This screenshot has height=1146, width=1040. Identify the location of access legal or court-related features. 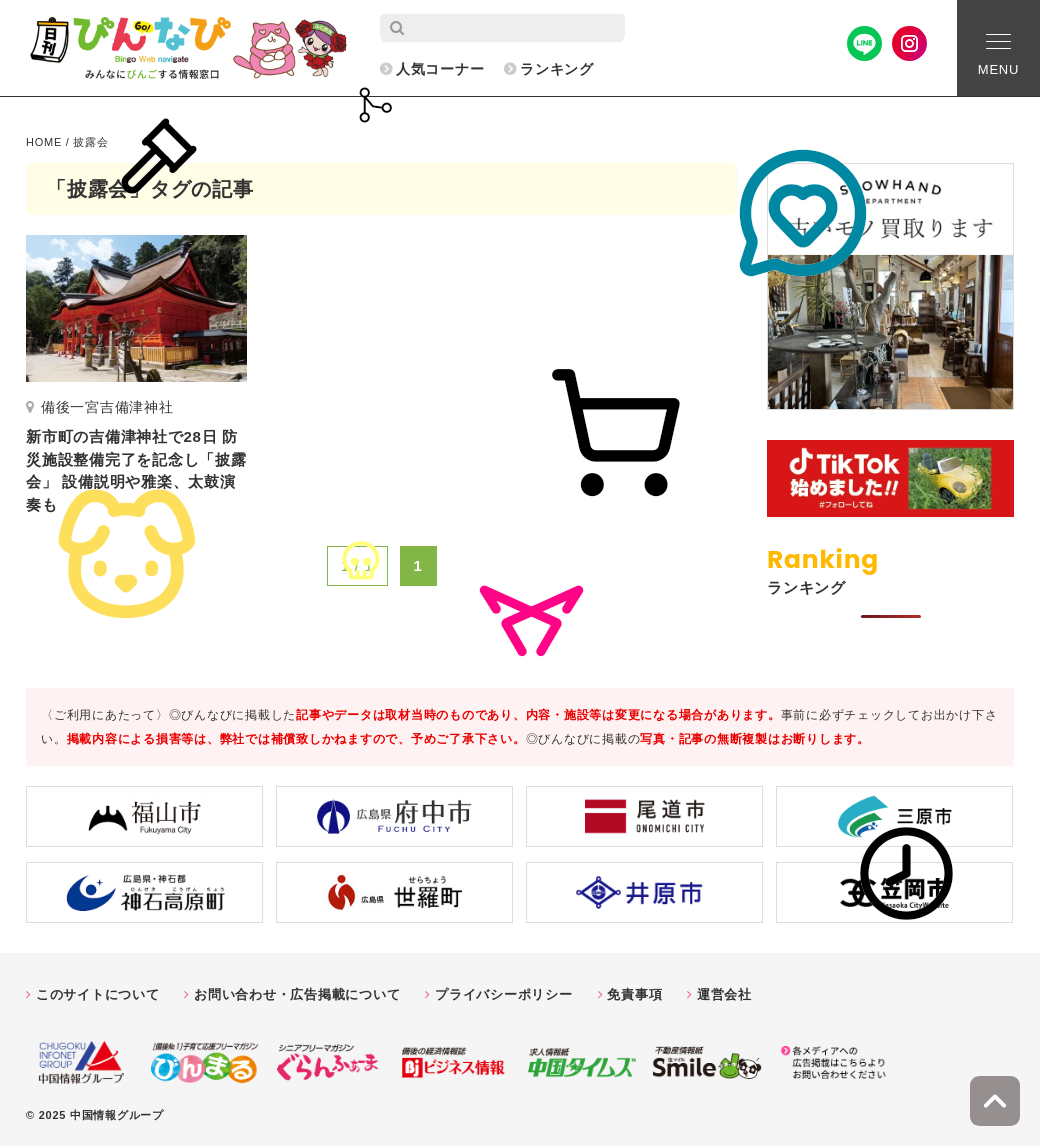
(159, 156).